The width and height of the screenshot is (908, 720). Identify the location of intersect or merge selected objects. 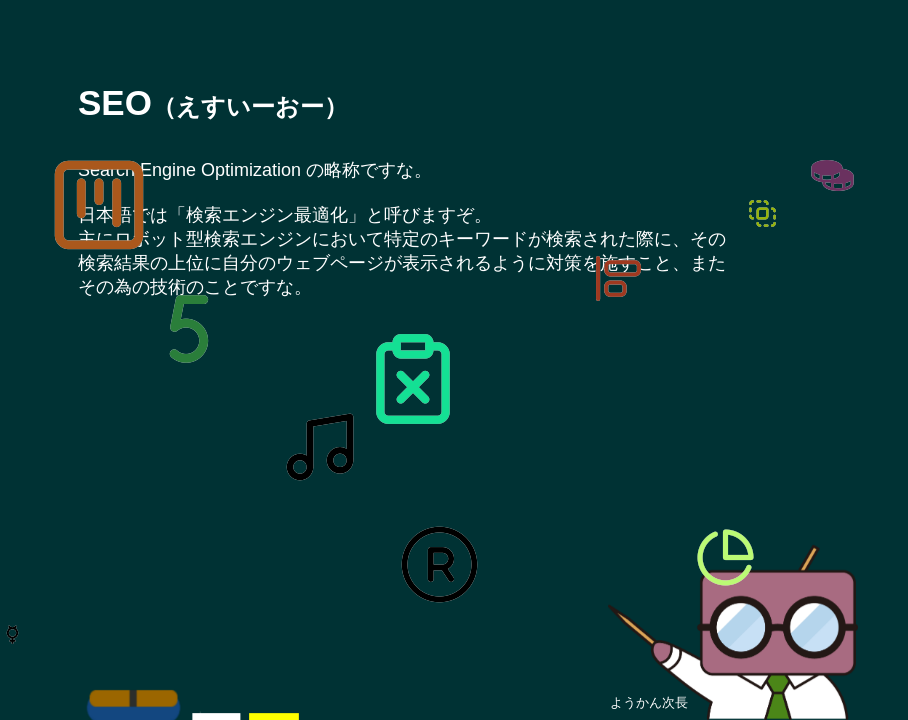
(762, 213).